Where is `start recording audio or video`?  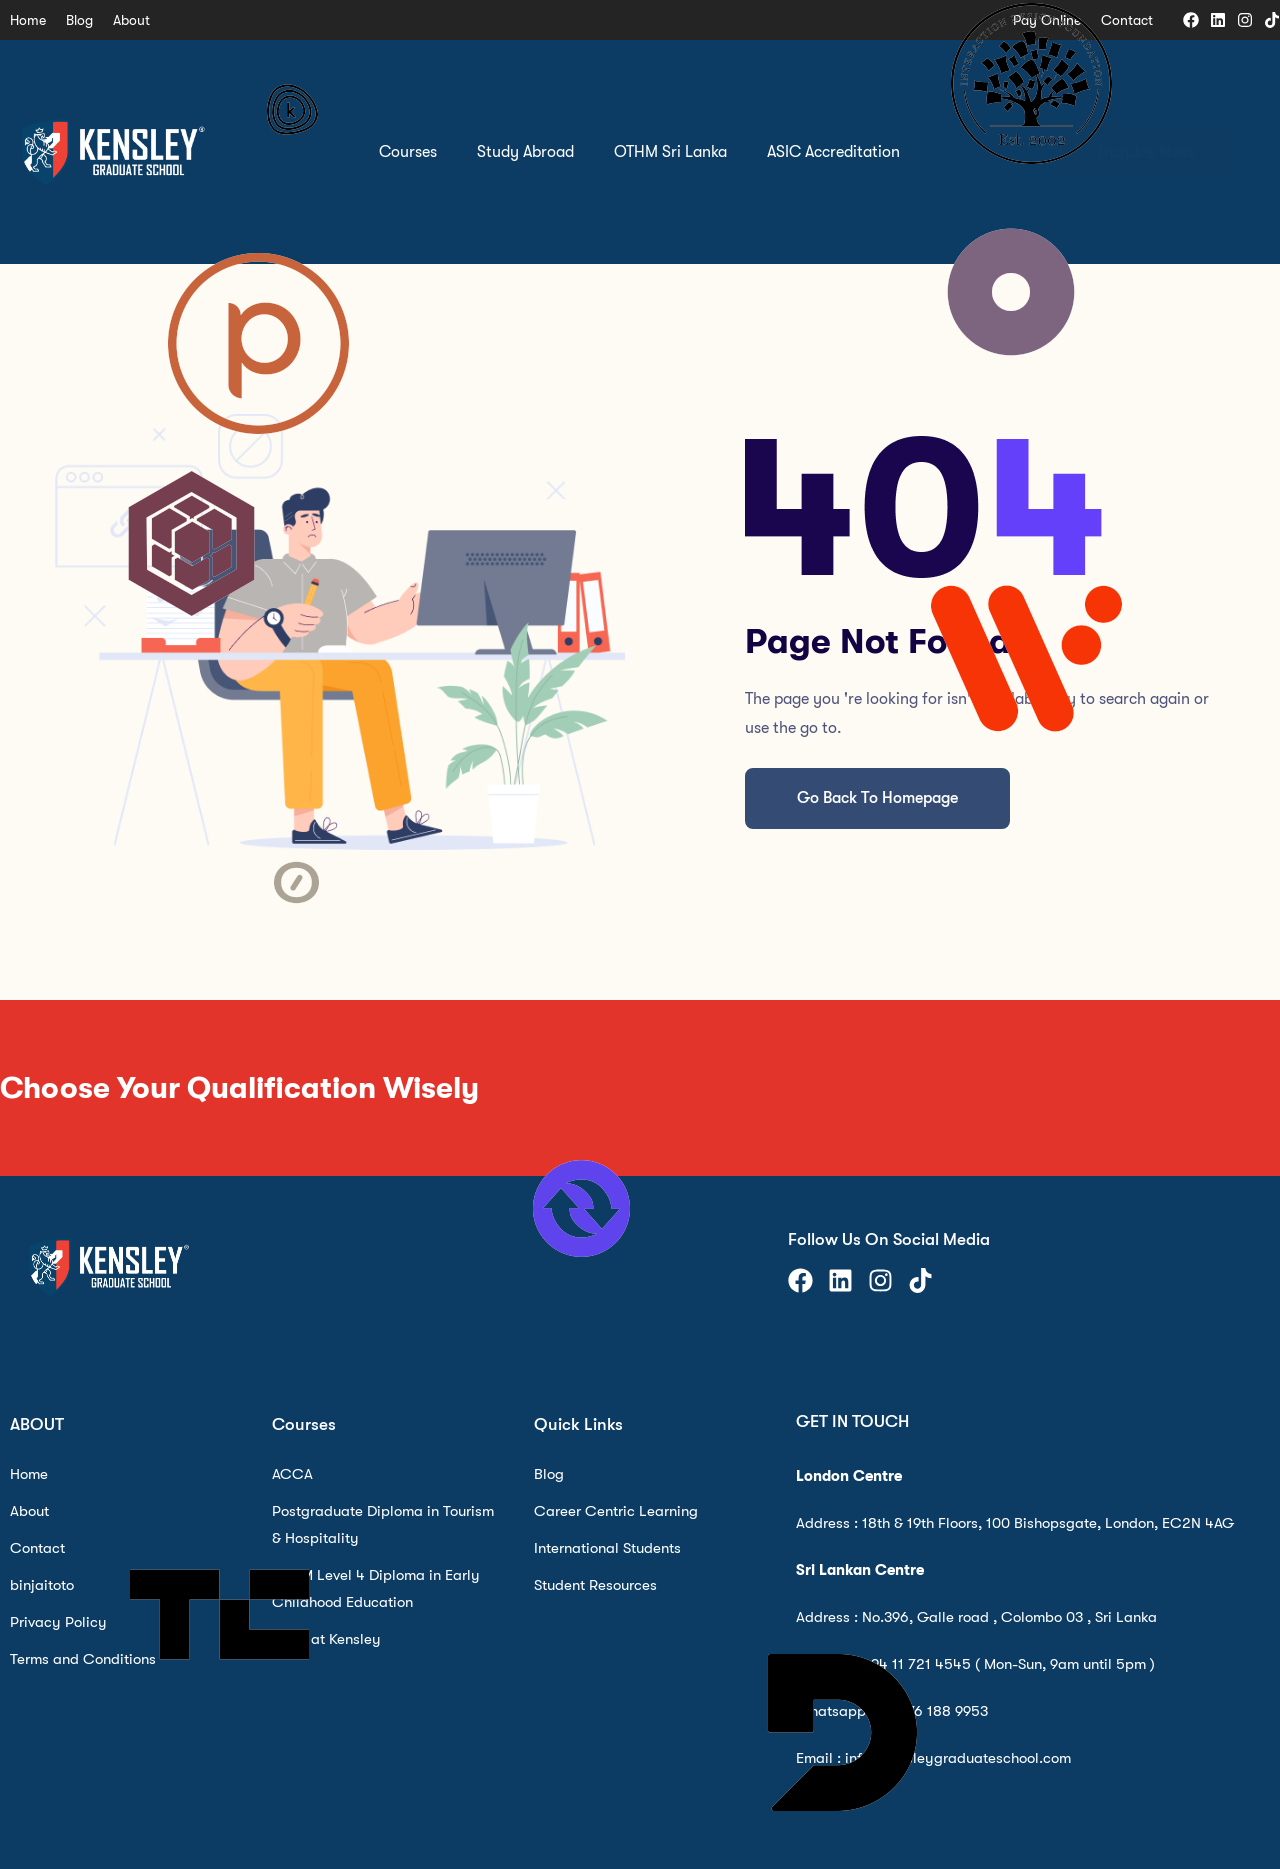 start recording audio or video is located at coordinates (1011, 292).